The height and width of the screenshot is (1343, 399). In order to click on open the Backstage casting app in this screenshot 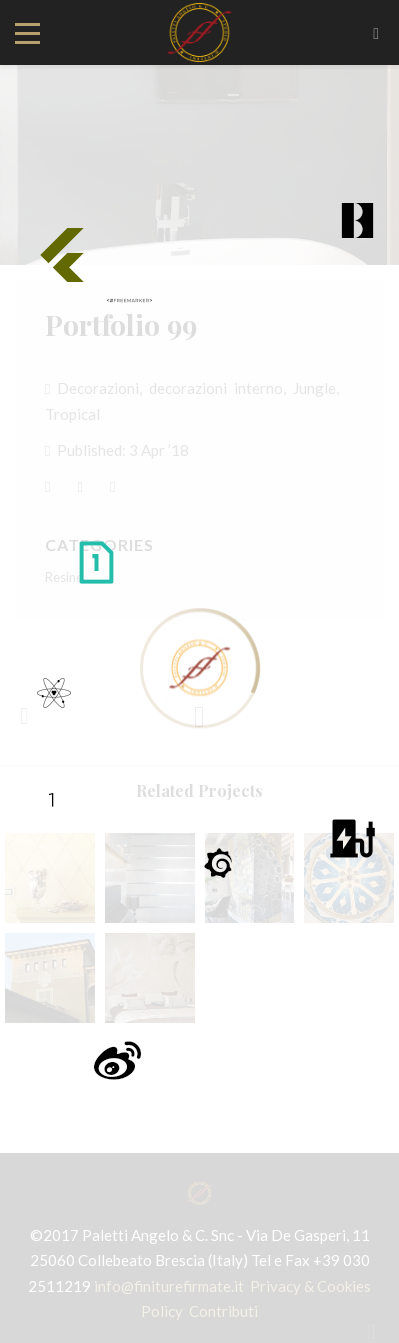, I will do `click(357, 220)`.